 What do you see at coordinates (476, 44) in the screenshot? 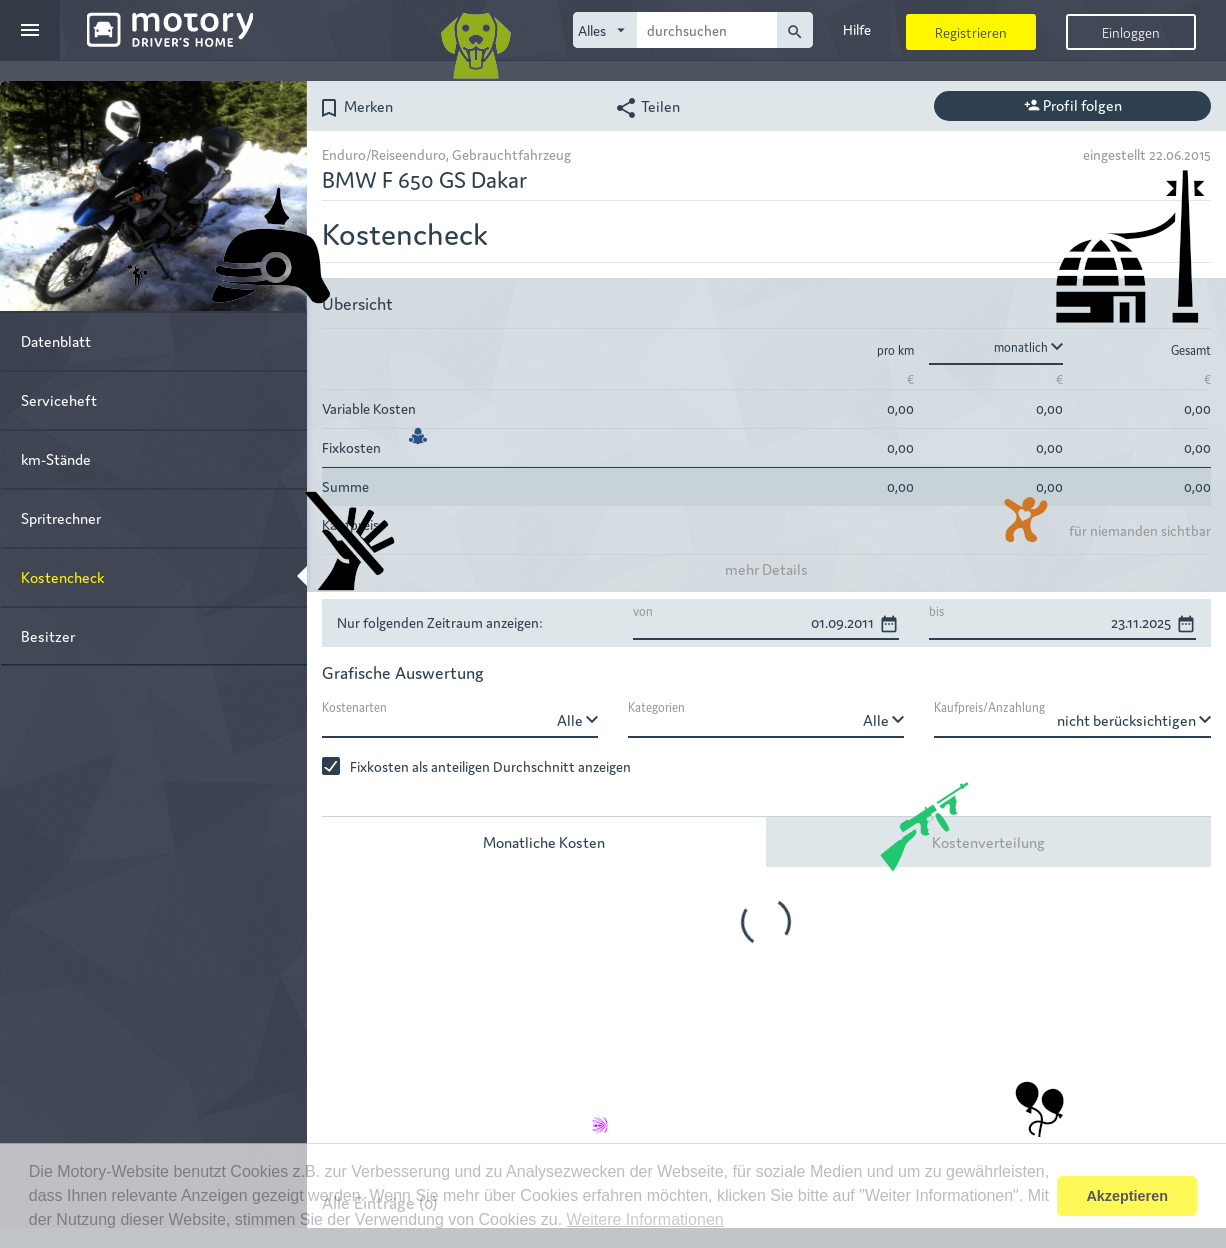
I see `view pet profile or pet-related features` at bounding box center [476, 44].